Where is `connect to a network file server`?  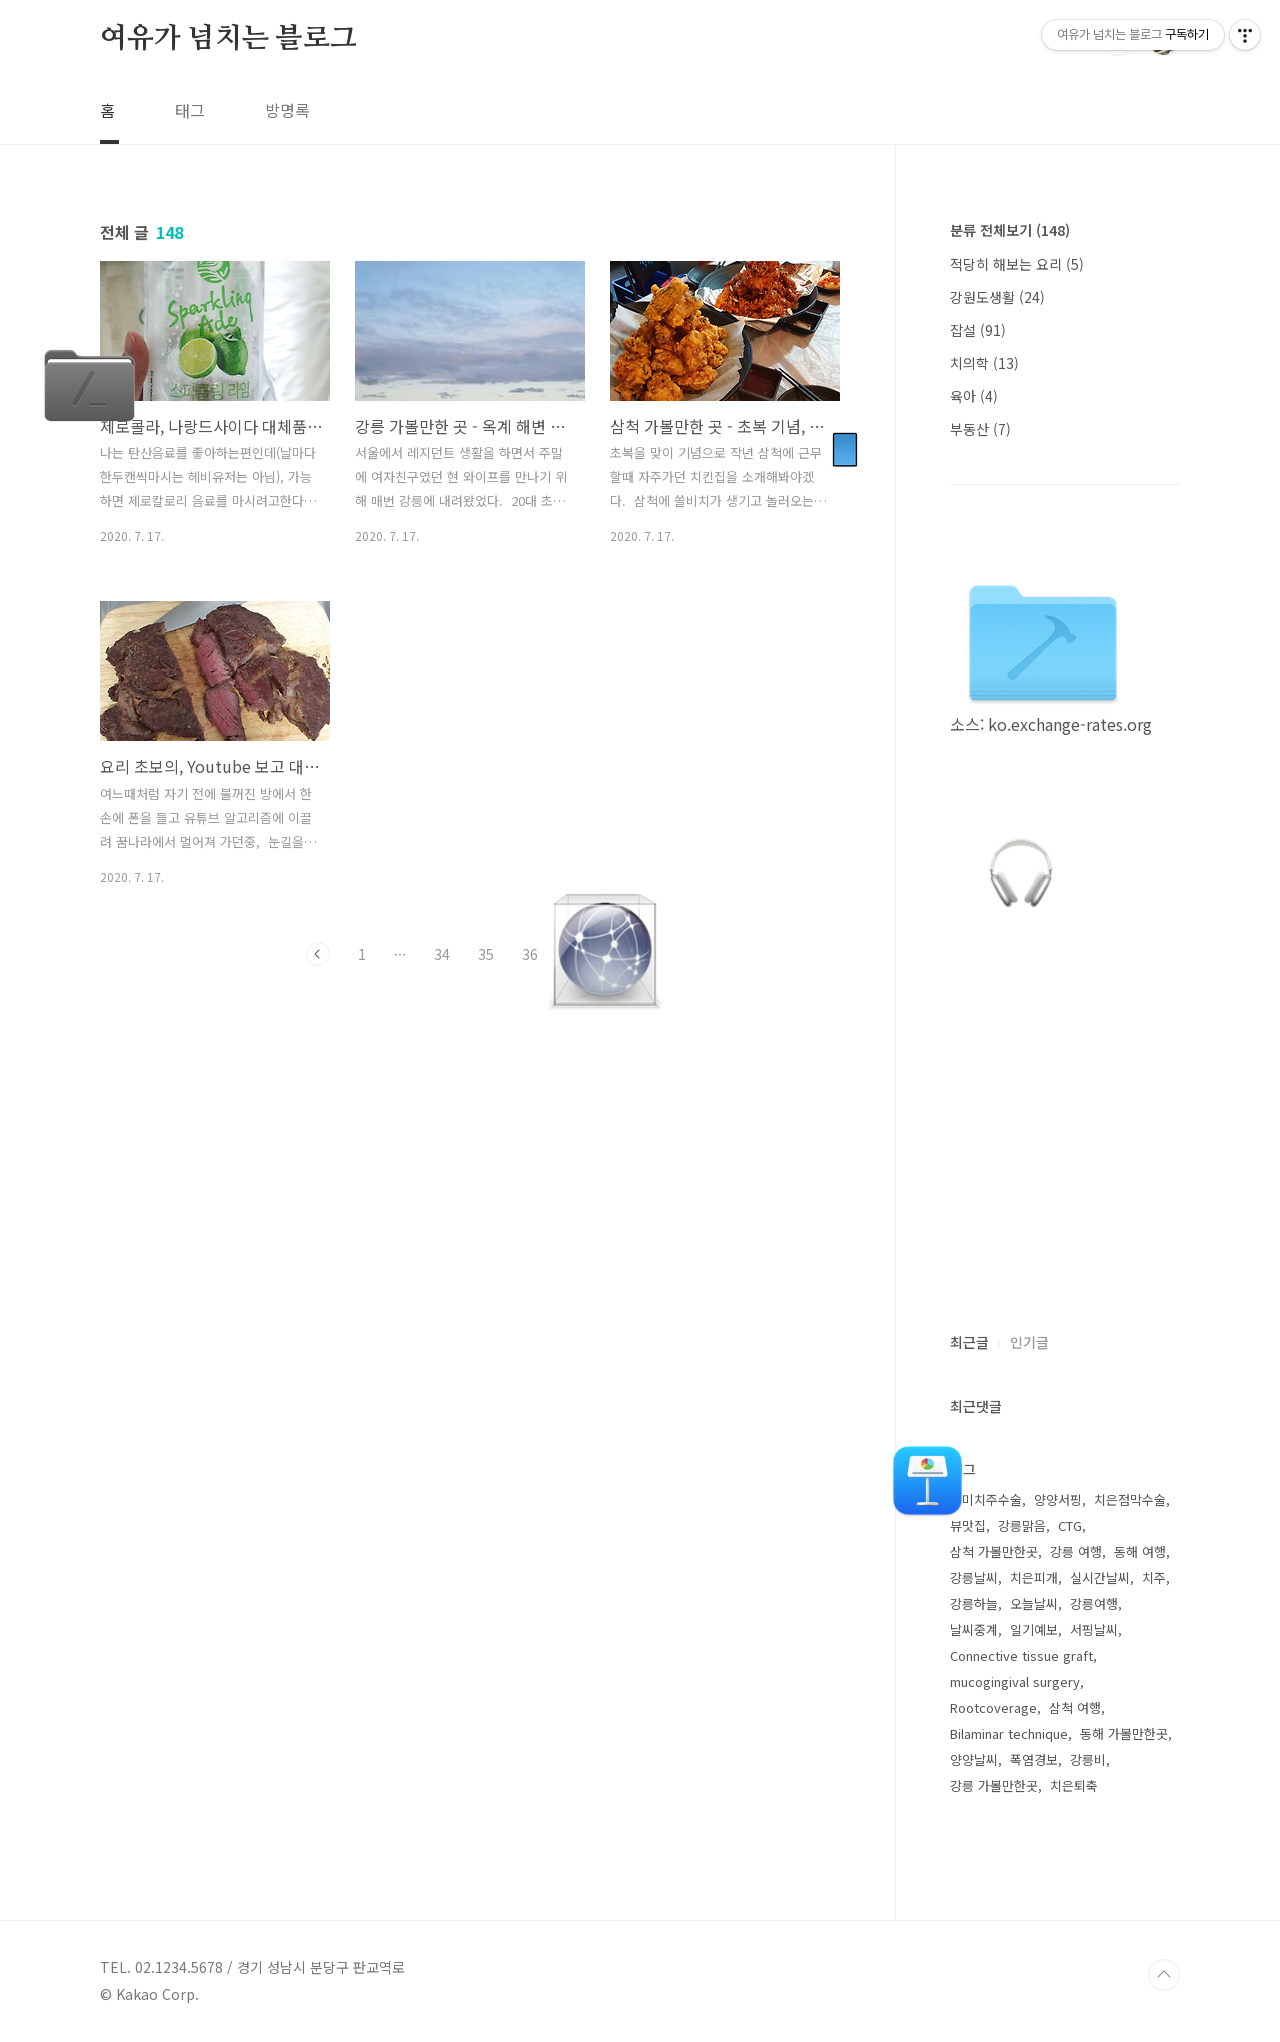 connect to a network file server is located at coordinates (605, 951).